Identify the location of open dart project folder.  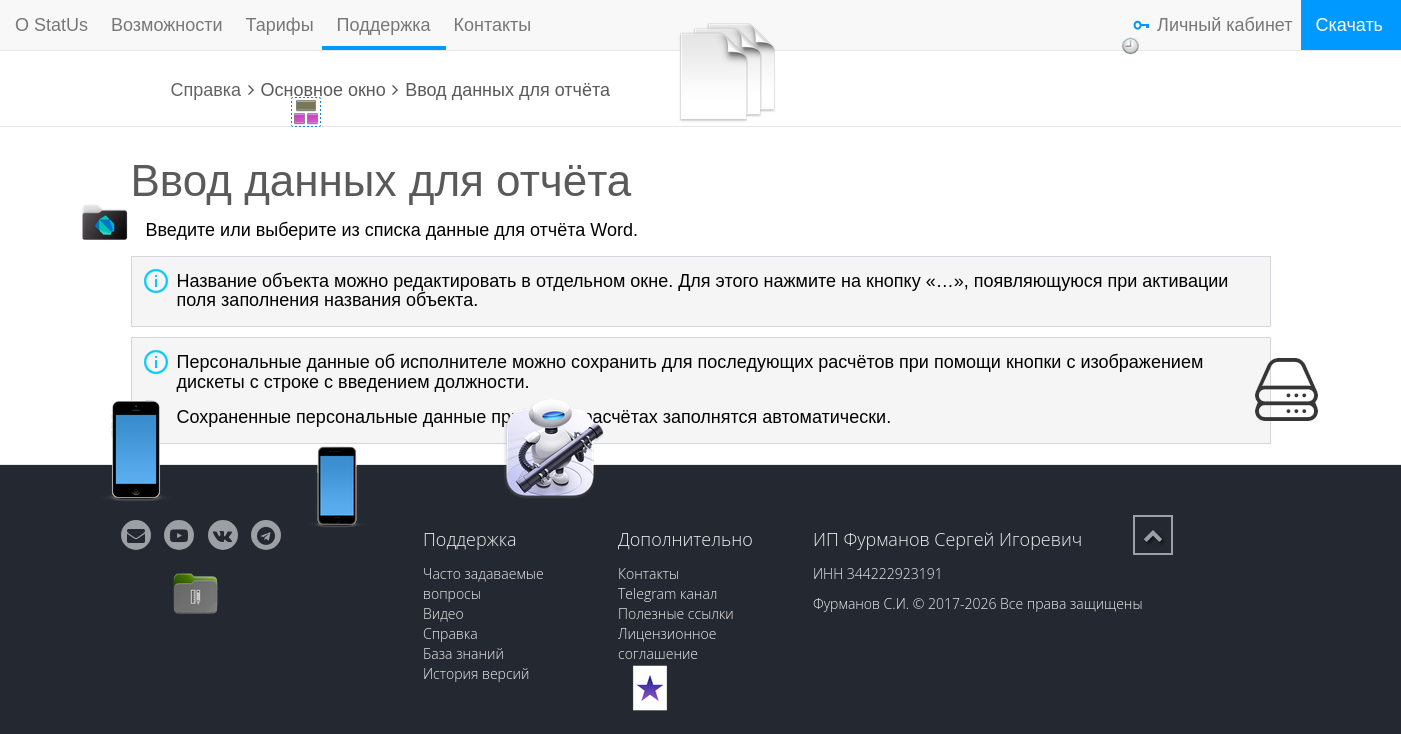
(104, 223).